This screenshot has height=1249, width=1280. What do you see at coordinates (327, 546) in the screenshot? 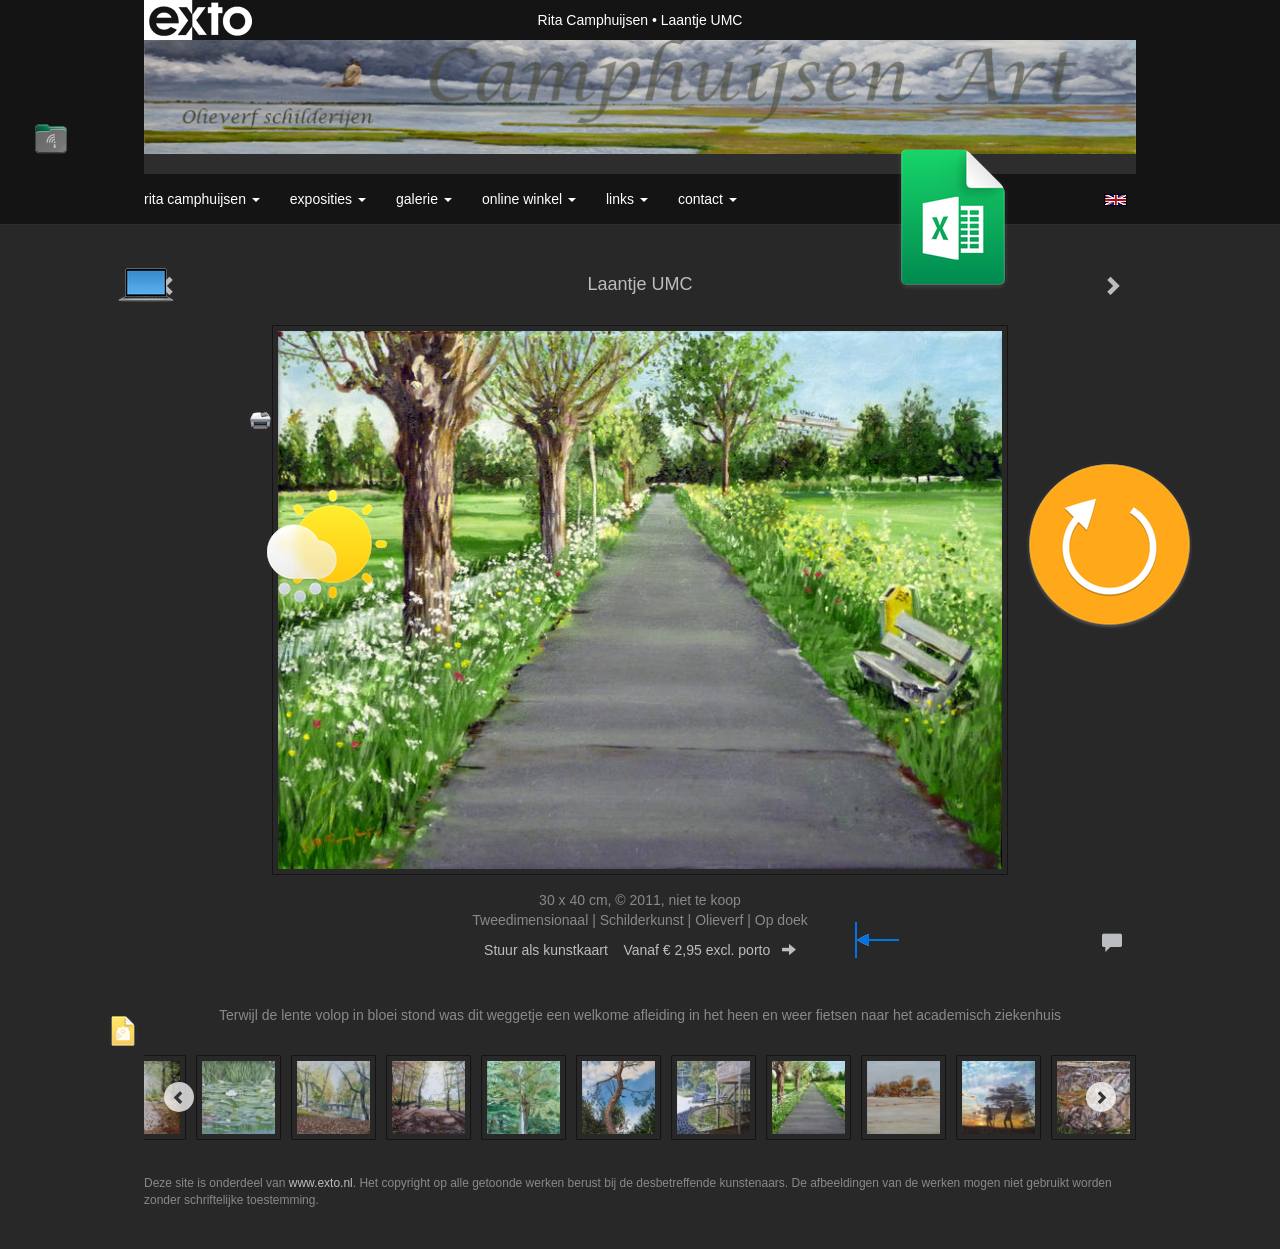
I see `indicates scattered snow showers during daytime` at bounding box center [327, 546].